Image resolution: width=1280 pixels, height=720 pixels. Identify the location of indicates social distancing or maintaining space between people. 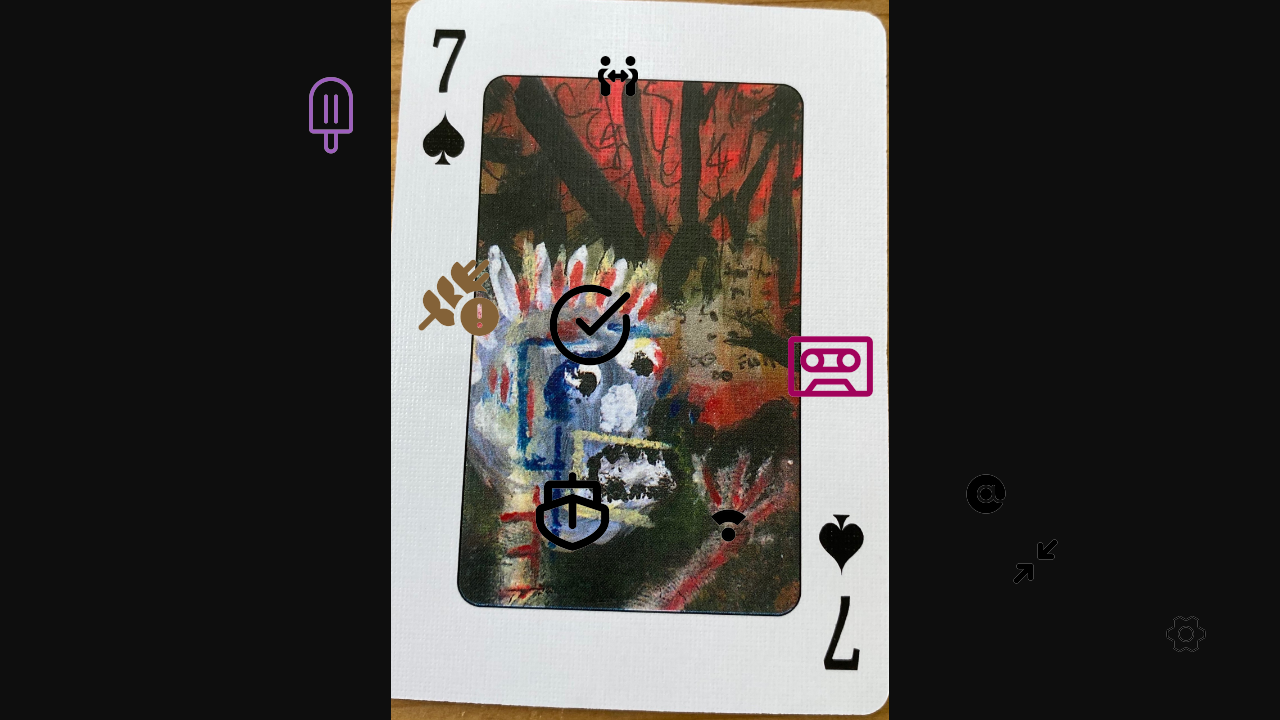
(618, 76).